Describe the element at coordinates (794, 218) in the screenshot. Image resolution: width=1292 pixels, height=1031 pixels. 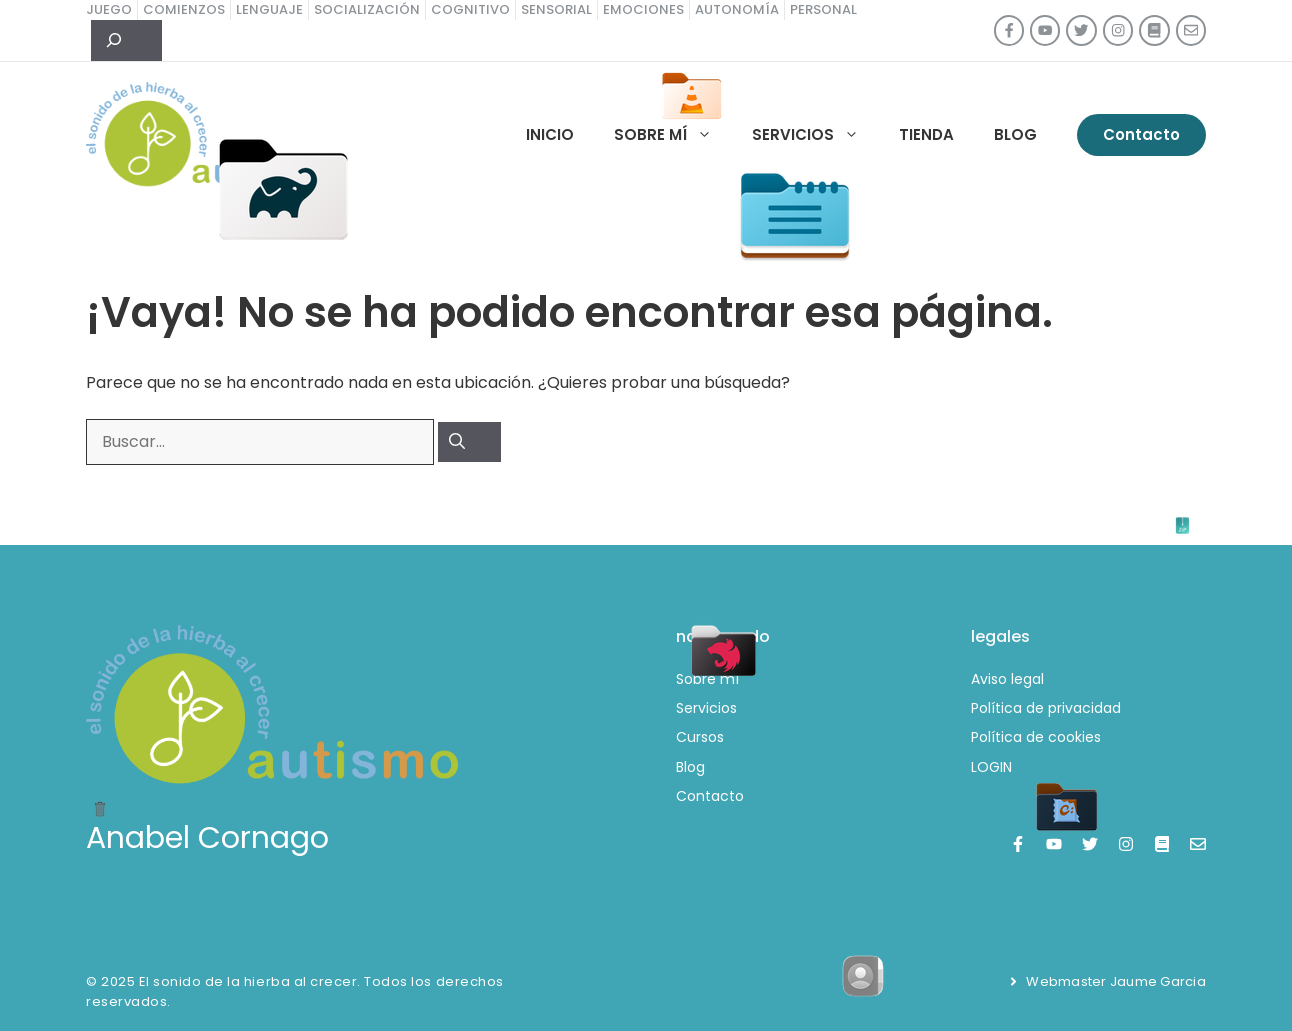
I see `open notes or documents folder` at that location.